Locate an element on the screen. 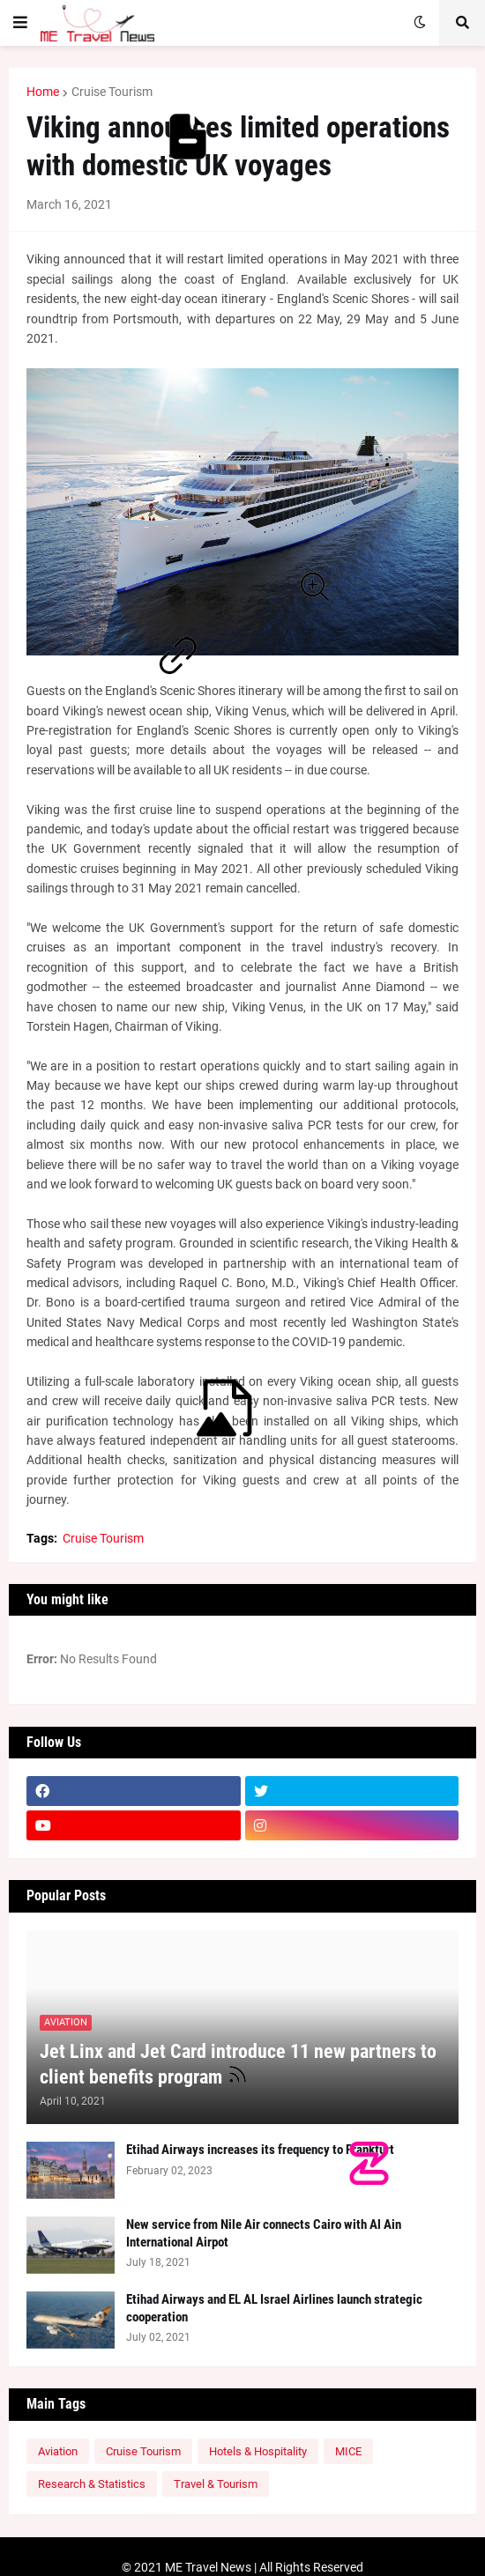 The image size is (485, 2576). view image file is located at coordinates (228, 1408).